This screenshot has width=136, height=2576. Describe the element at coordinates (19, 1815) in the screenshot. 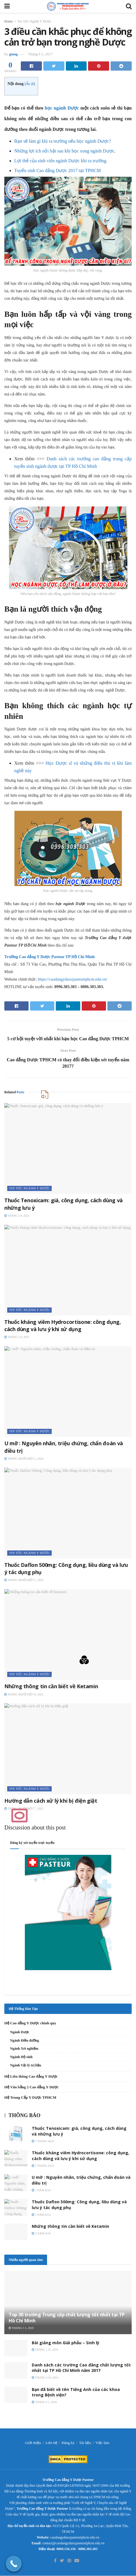

I see `apply vignette effect to photo` at that location.